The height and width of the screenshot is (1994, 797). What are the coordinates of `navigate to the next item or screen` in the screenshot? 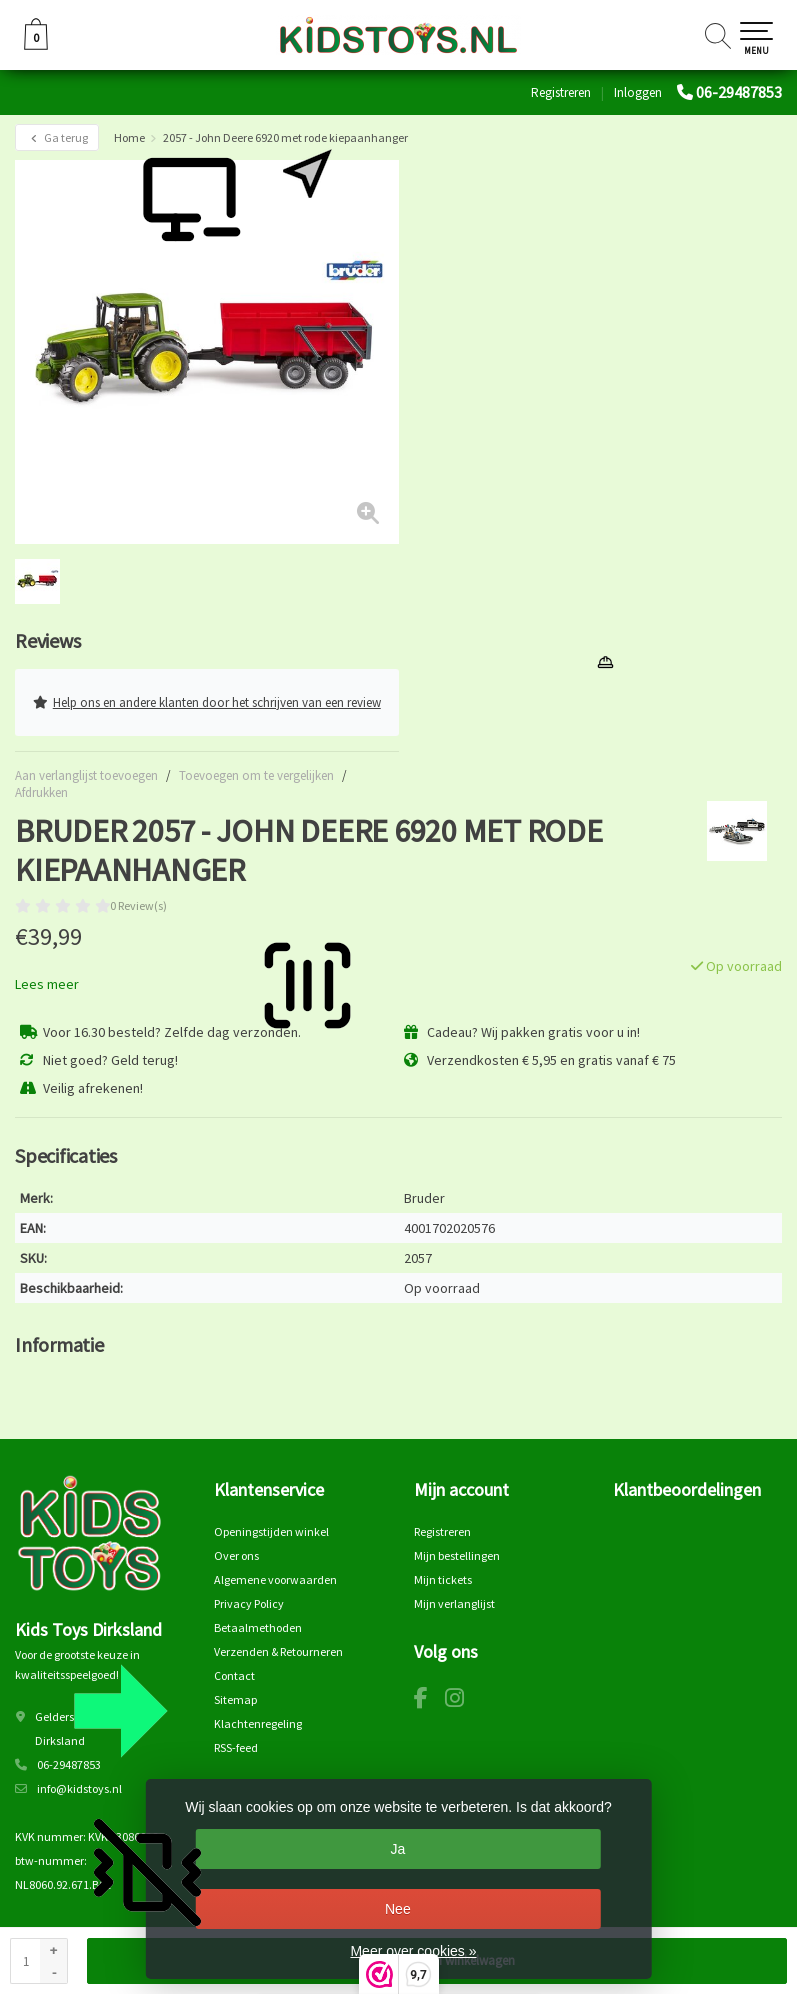 It's located at (121, 1711).